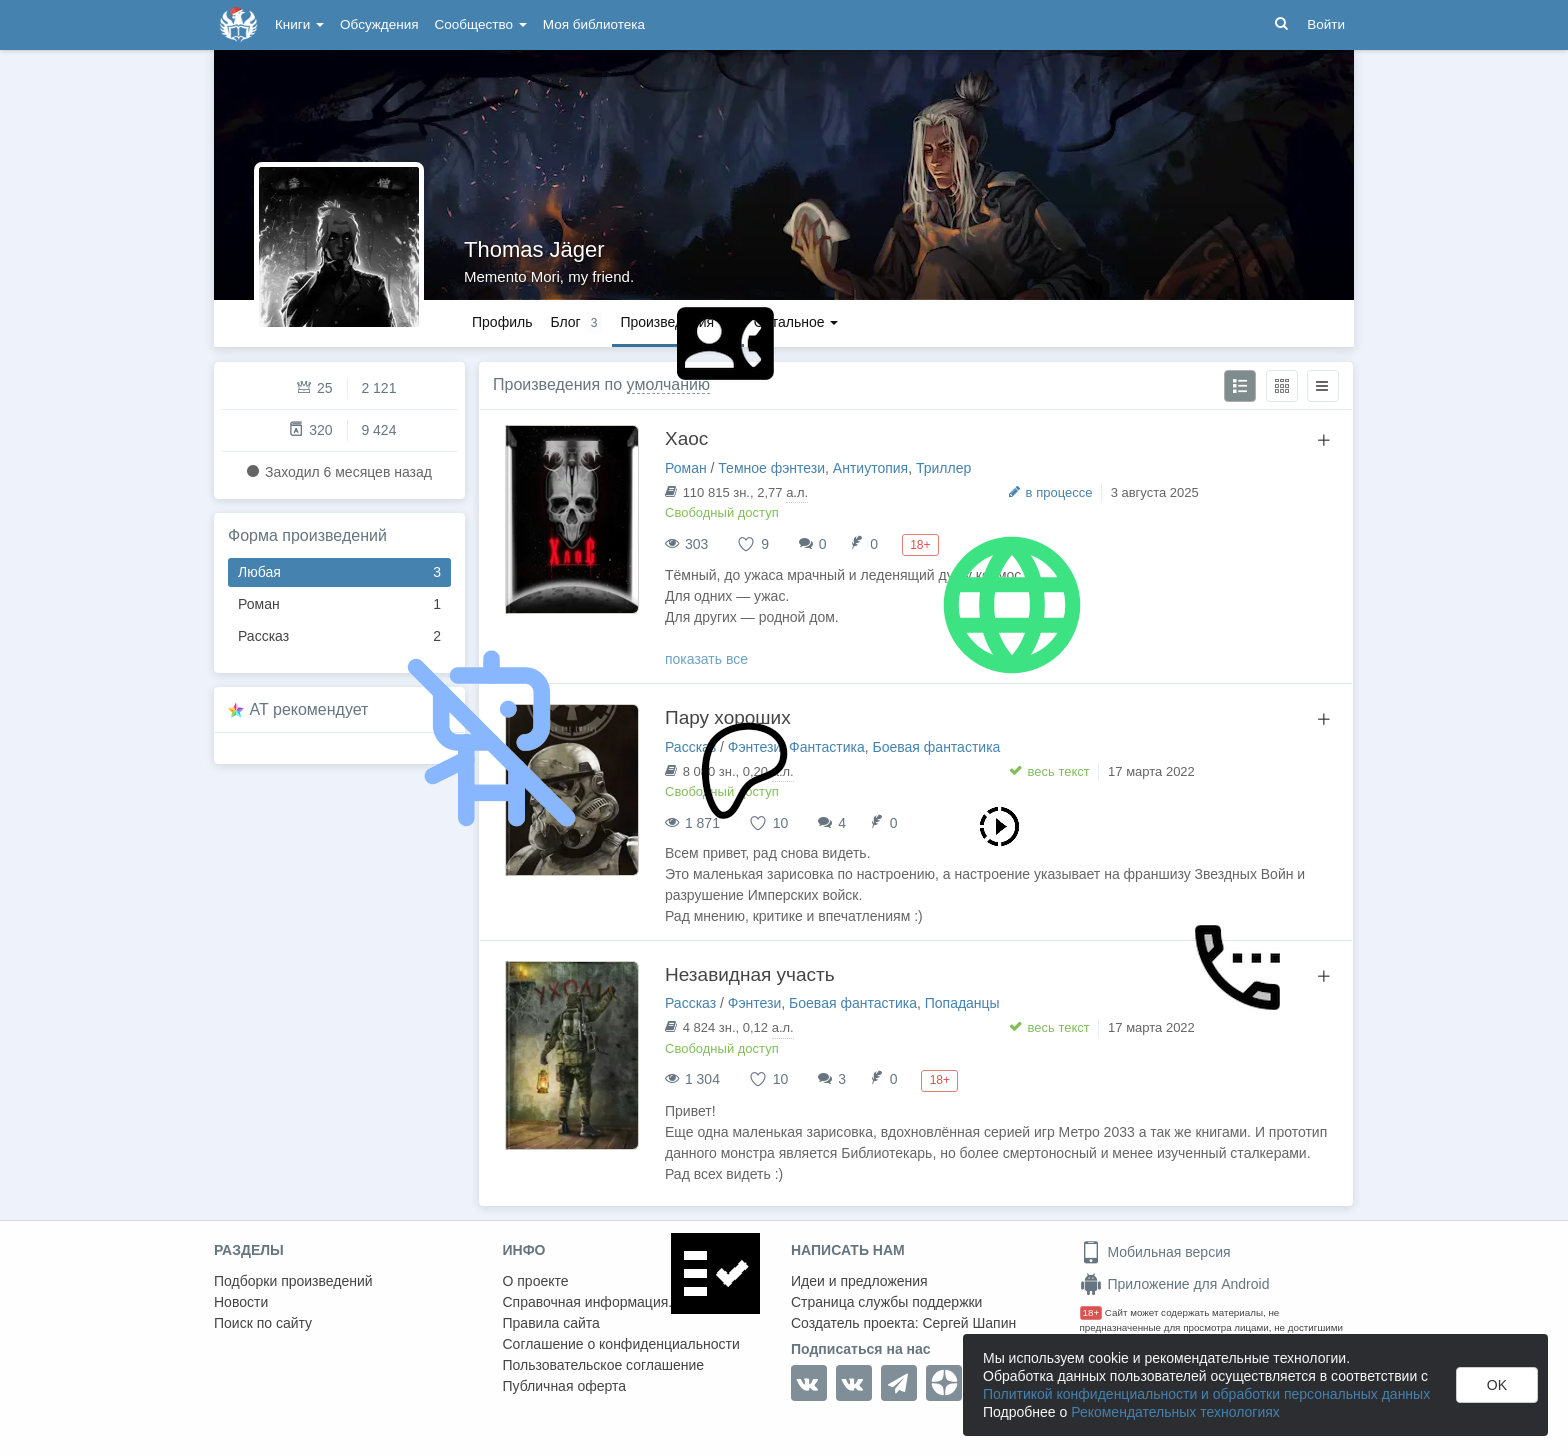  Describe the element at coordinates (725, 343) in the screenshot. I see `view contact's phone number` at that location.